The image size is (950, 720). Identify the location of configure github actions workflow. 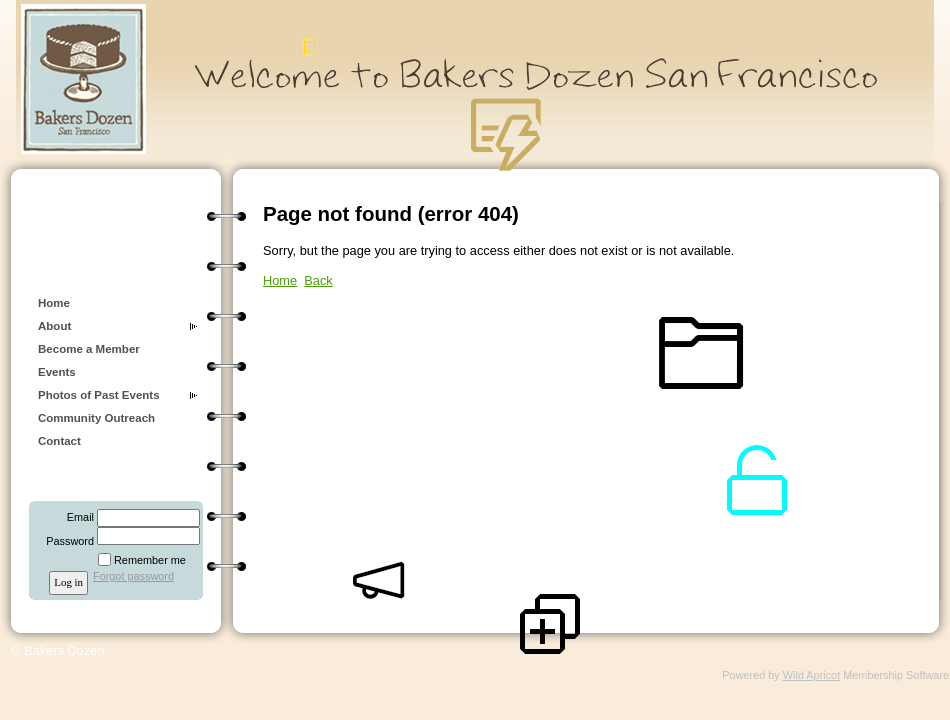
(503, 136).